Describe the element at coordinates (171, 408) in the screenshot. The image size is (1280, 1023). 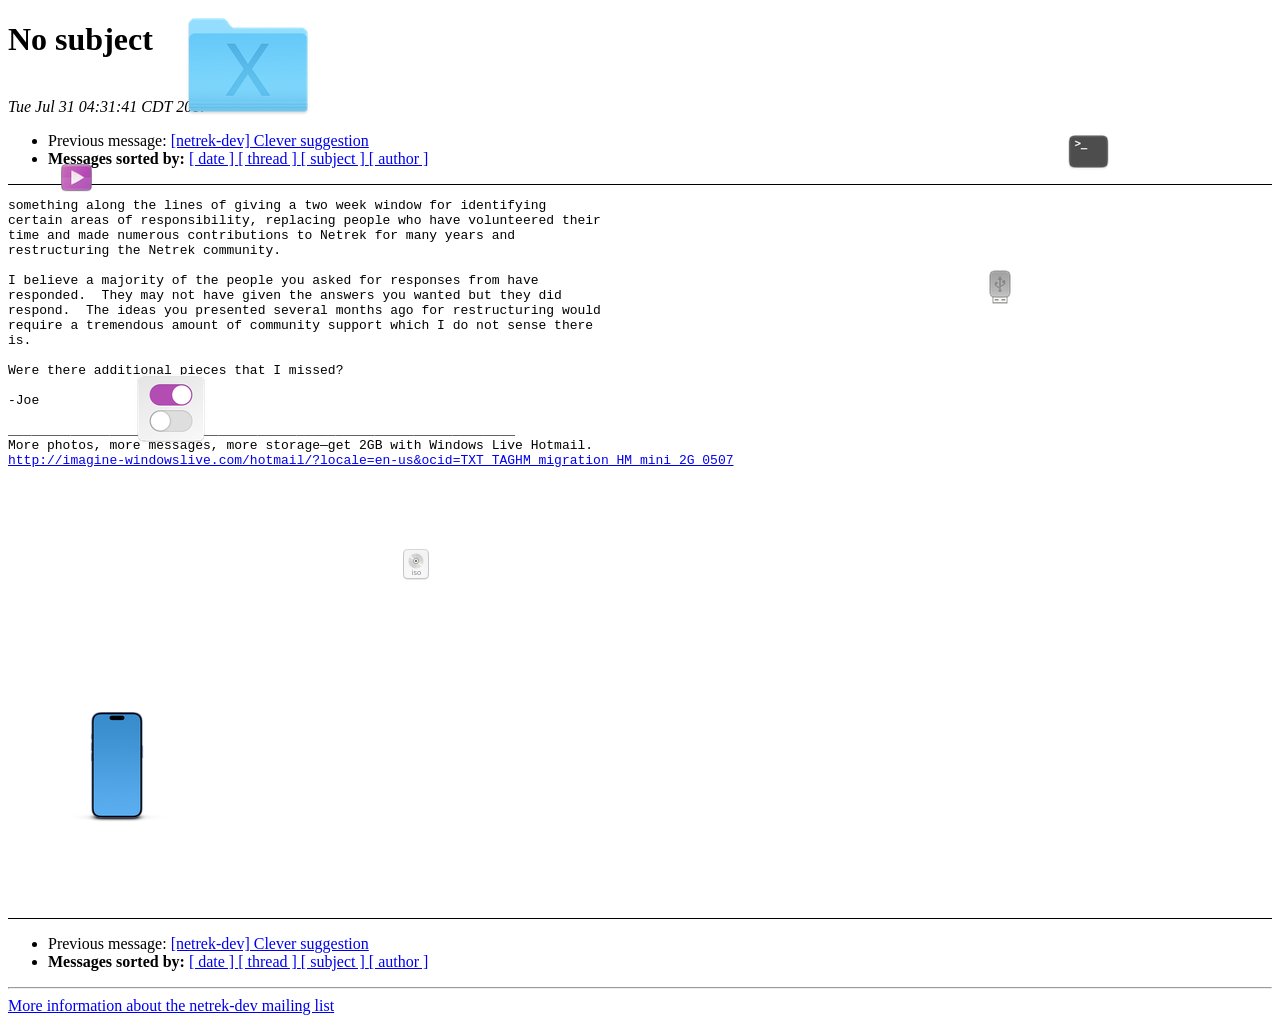
I see `open gnome tweaks application` at that location.